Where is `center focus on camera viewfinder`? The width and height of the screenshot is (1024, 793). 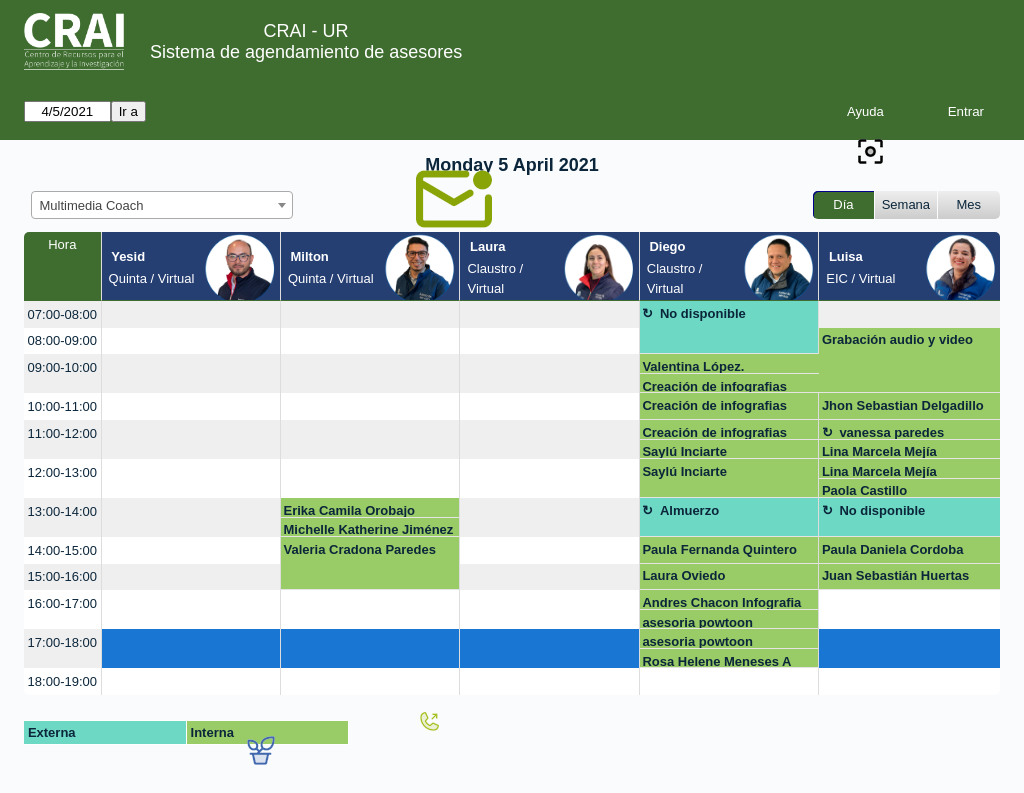
center focus on camera viewfinder is located at coordinates (870, 151).